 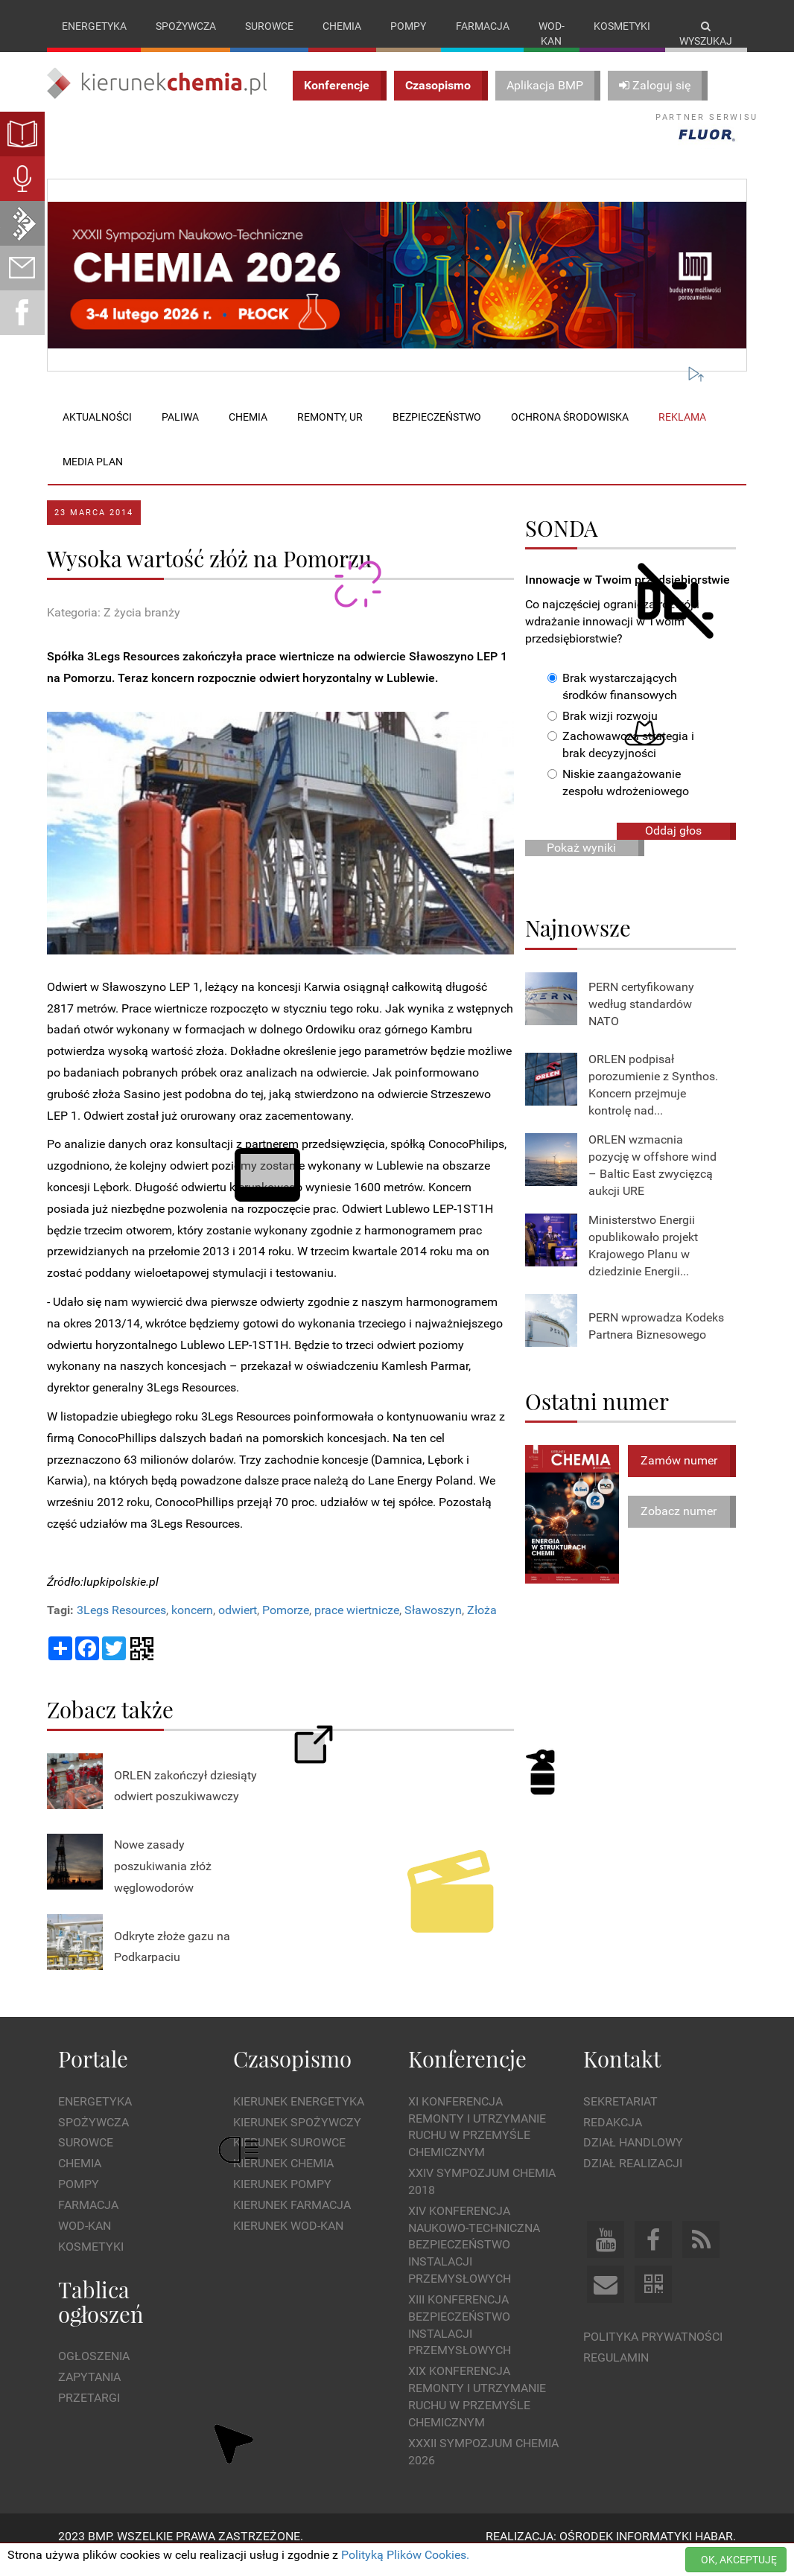 I want to click on run code in cell above, so click(x=696, y=374).